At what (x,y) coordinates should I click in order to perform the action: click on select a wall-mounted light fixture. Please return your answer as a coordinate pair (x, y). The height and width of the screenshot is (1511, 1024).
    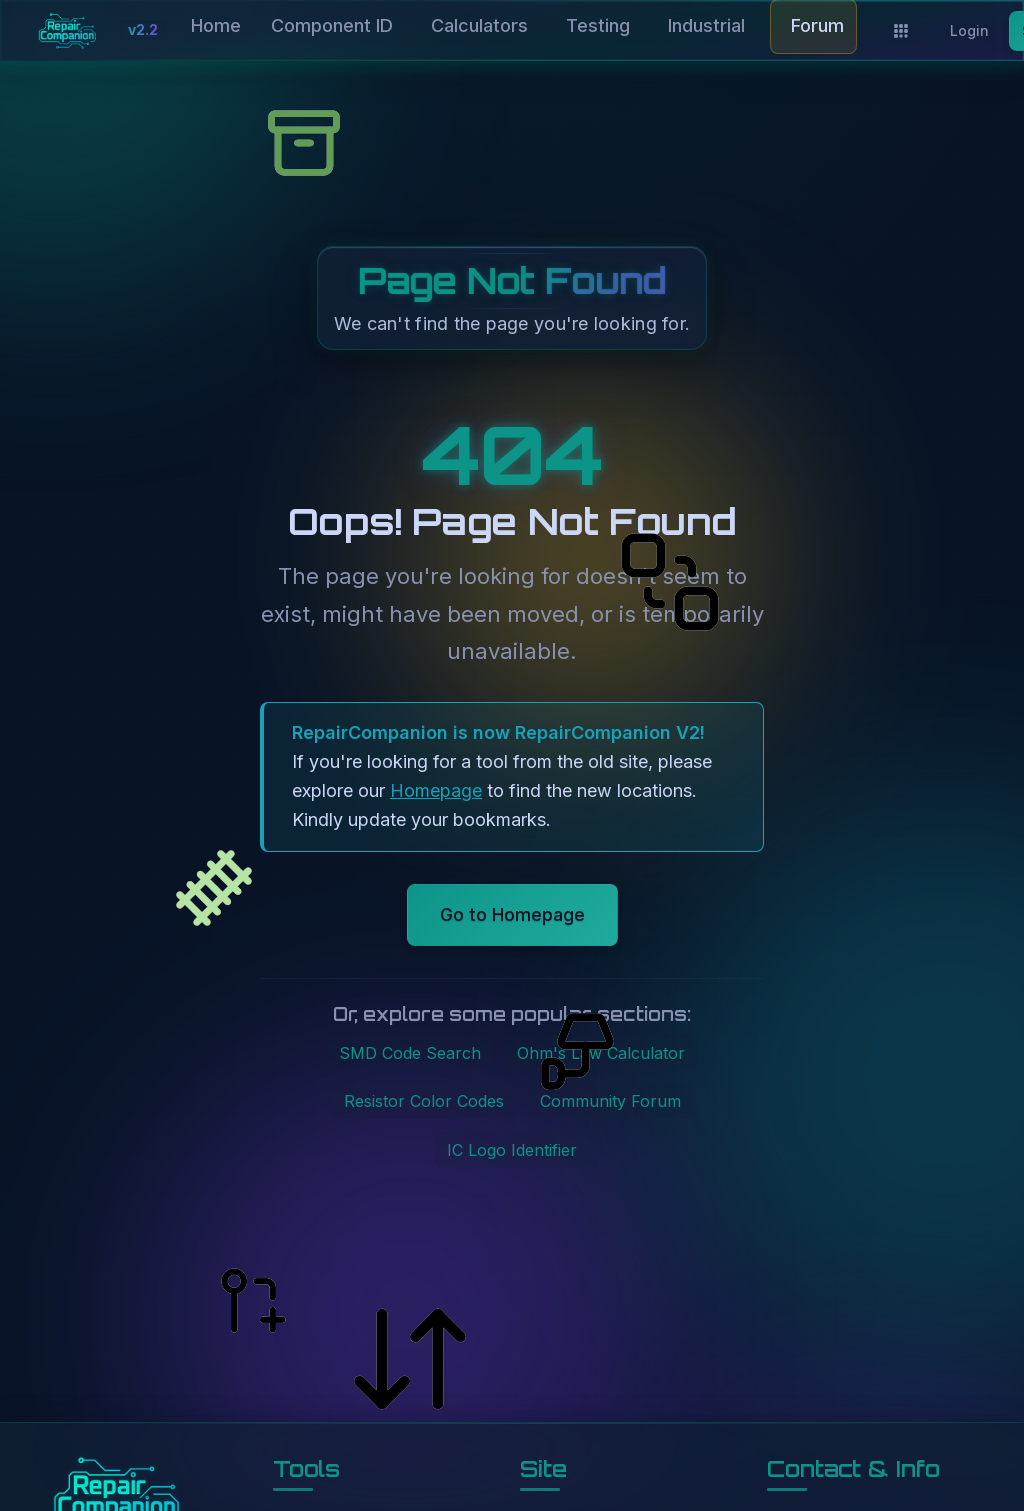
    Looking at the image, I should click on (577, 1049).